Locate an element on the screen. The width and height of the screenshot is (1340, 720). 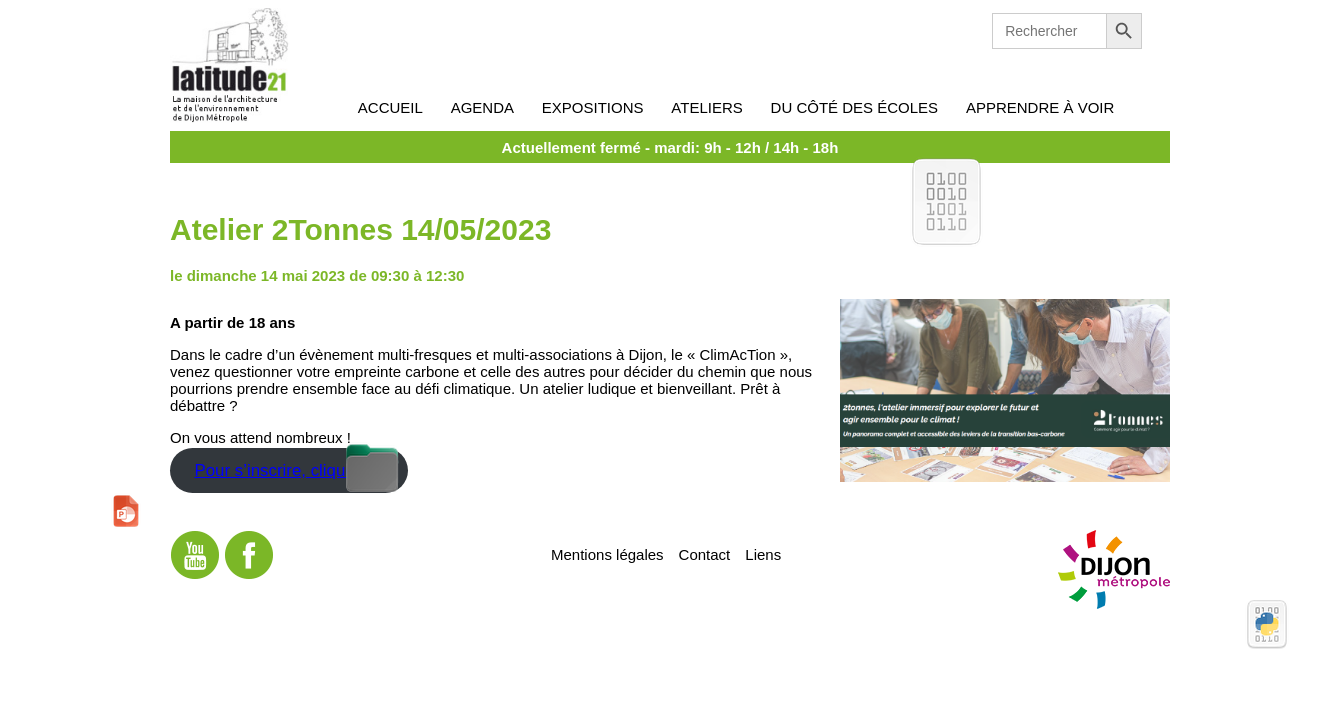
python bytecode file (.pyc) is located at coordinates (1267, 624).